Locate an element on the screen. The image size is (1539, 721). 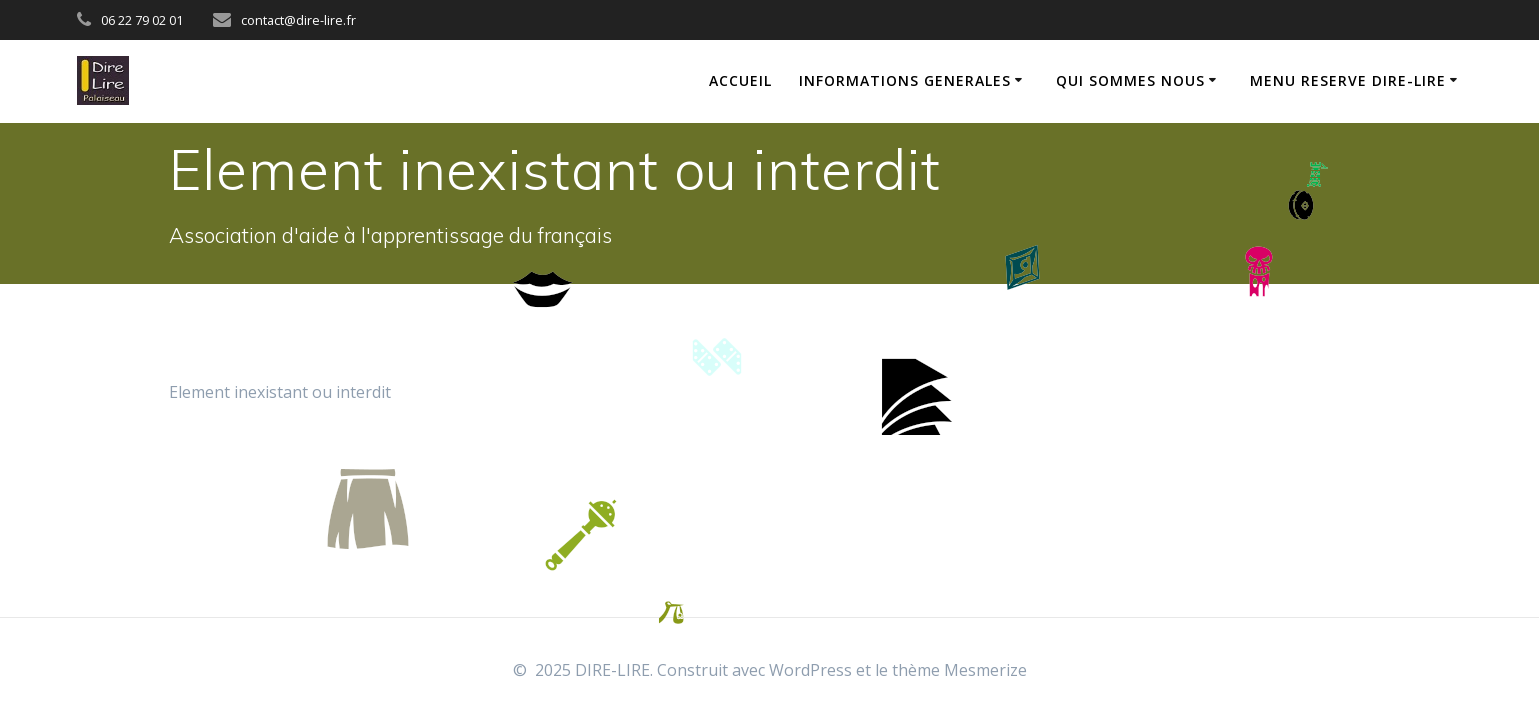
indicates a new baby announcement or birth notification is located at coordinates (671, 611).